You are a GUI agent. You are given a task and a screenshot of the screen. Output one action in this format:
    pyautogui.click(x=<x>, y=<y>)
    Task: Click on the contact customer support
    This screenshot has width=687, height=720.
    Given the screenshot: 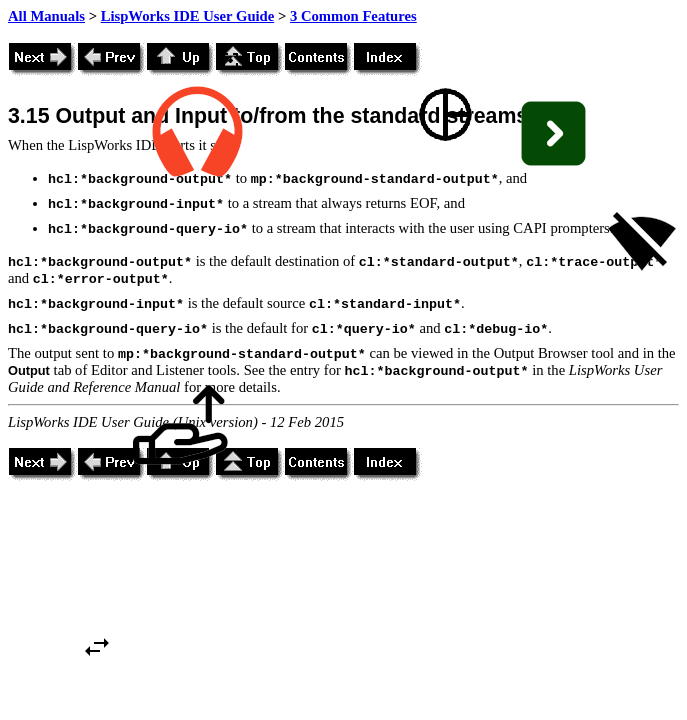 What is the action you would take?
    pyautogui.click(x=197, y=131)
    